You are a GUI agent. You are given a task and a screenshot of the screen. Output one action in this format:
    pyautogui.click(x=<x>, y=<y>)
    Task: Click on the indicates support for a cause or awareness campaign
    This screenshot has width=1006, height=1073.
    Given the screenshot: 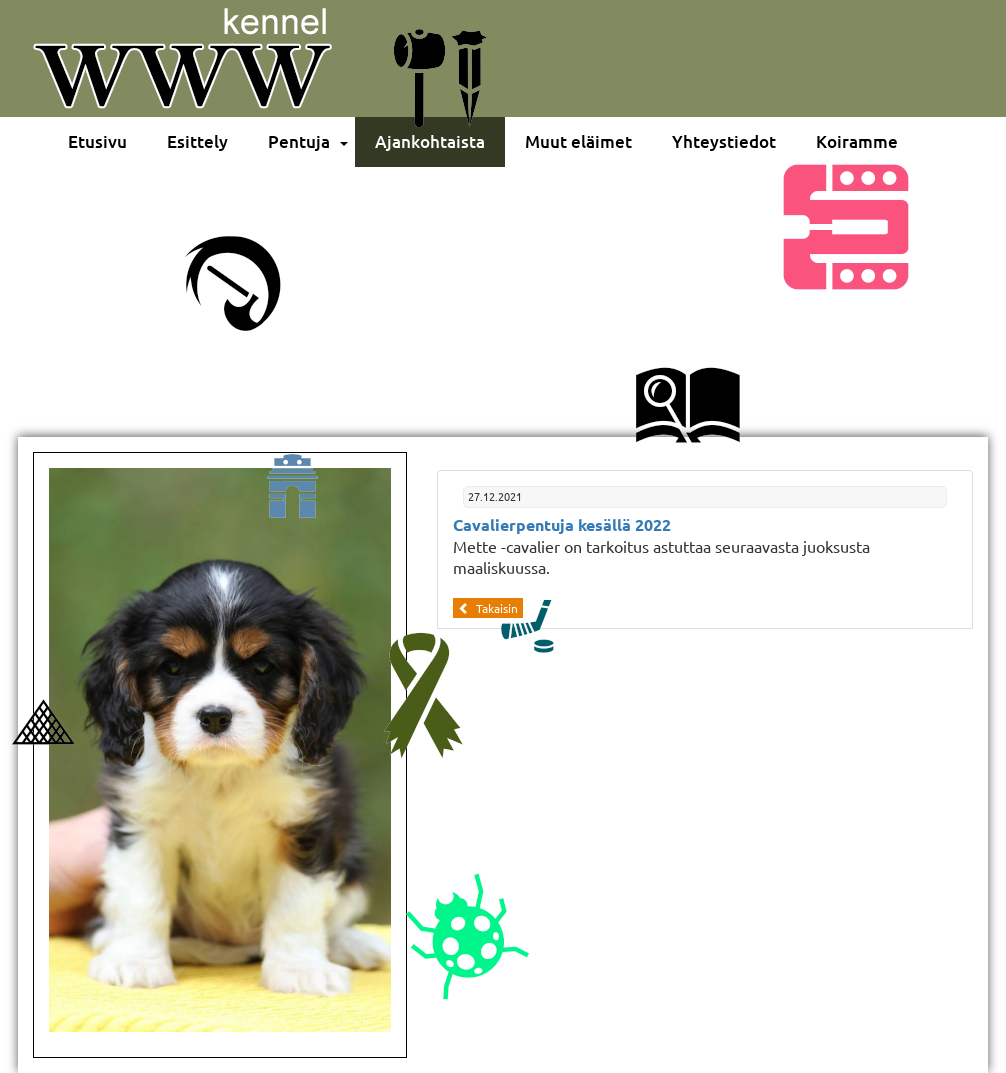 What is the action you would take?
    pyautogui.click(x=422, y=696)
    